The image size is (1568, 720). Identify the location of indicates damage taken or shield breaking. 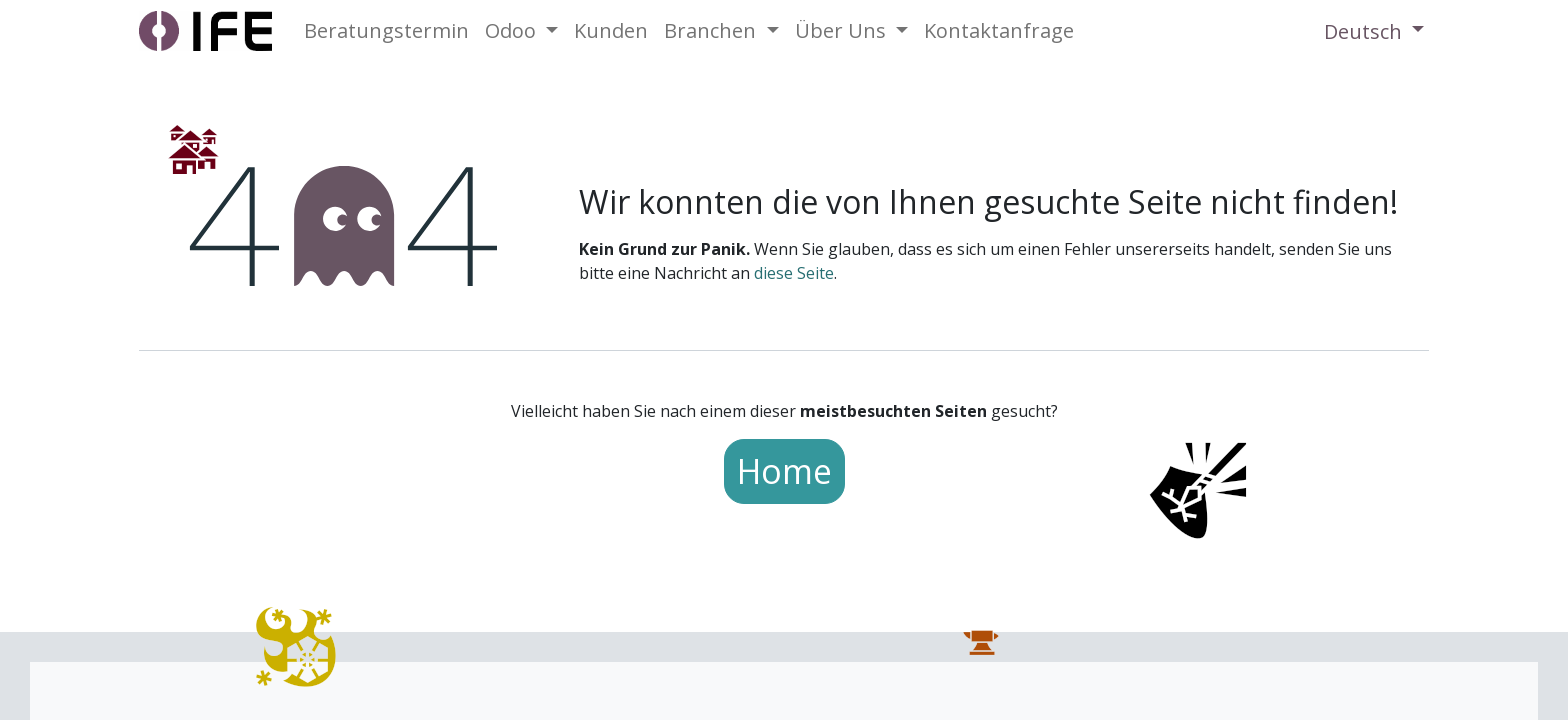
(1198, 491).